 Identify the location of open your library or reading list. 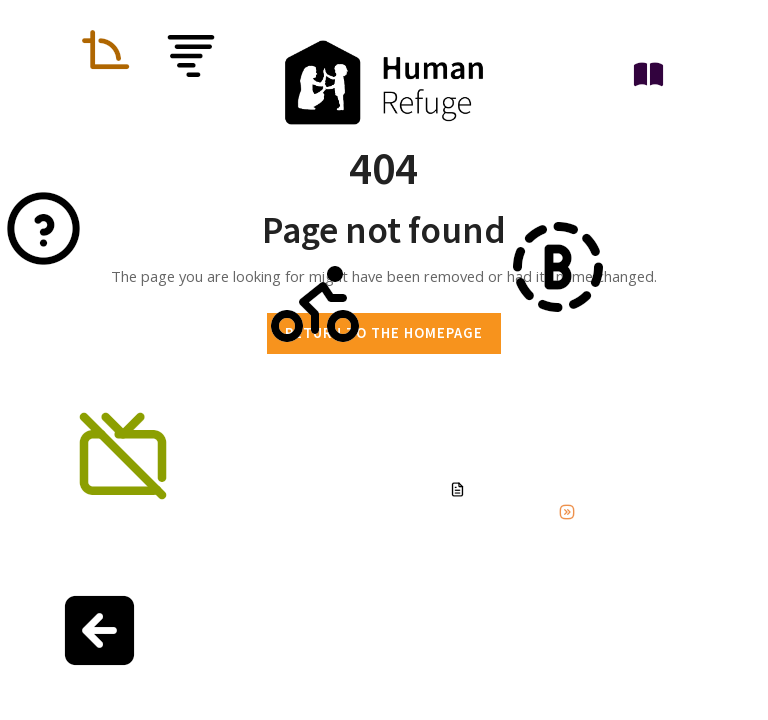
(648, 74).